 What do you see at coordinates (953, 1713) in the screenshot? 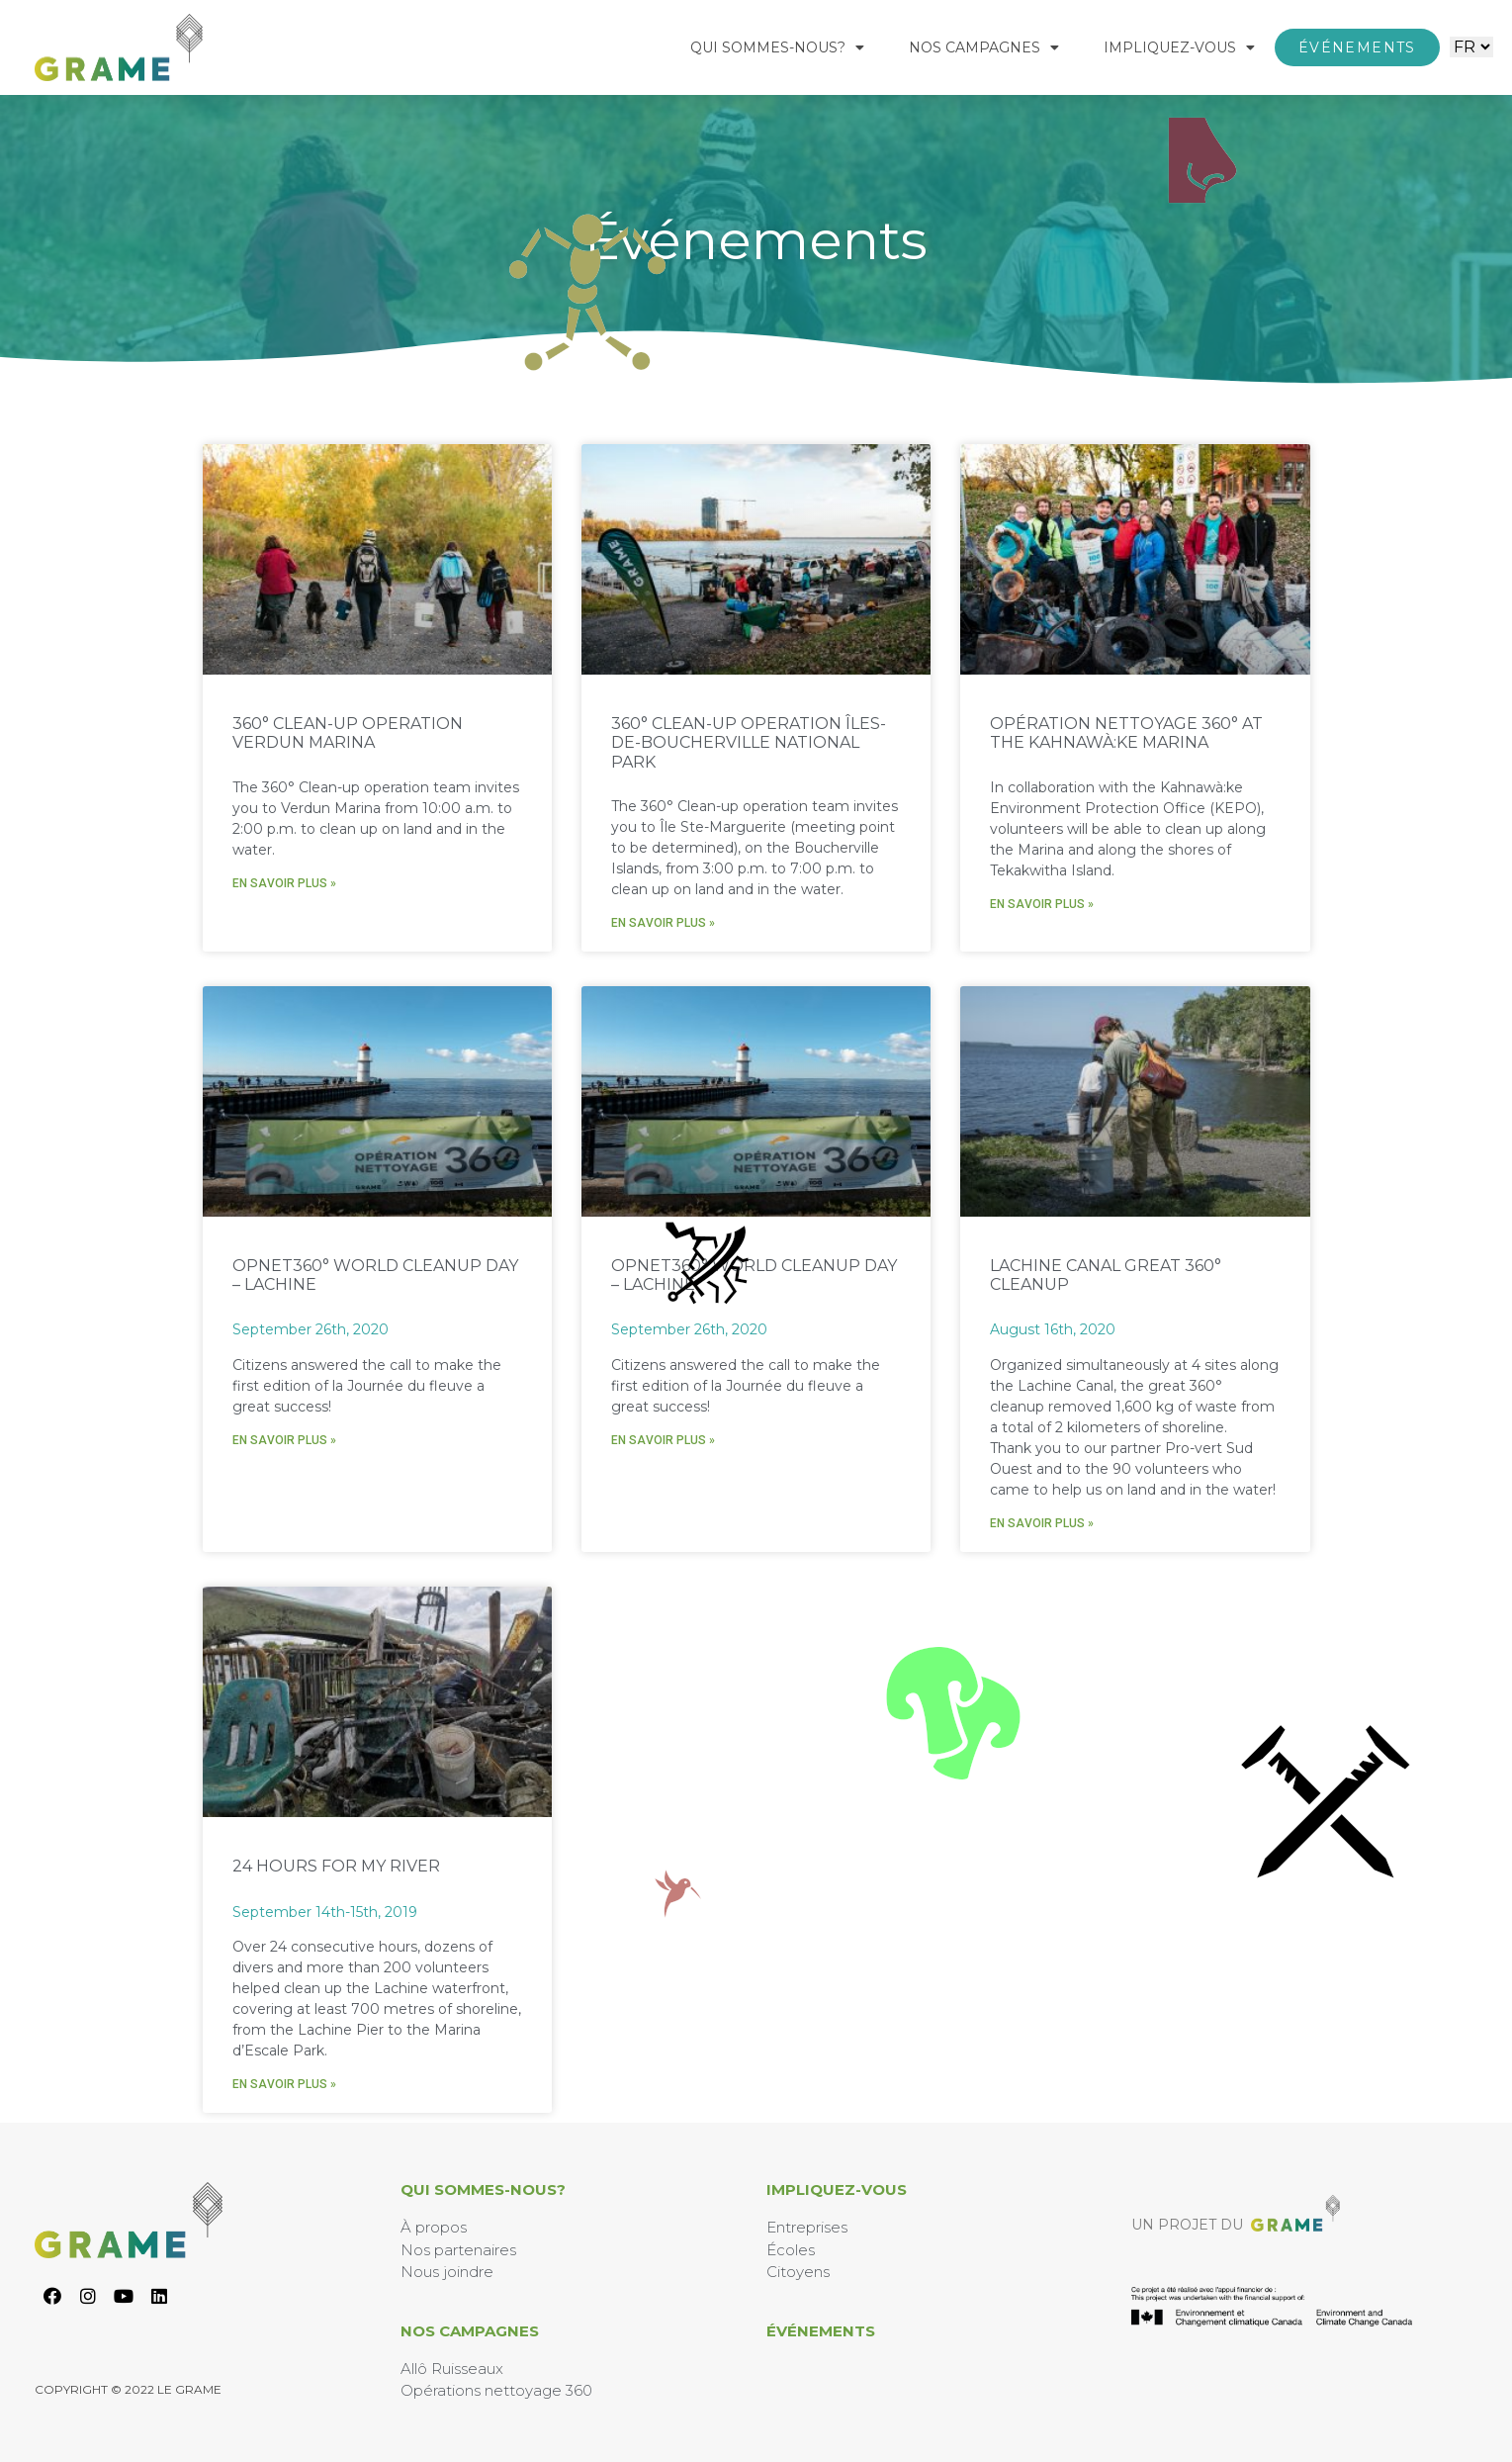
I see `select mushroom ingredient` at bounding box center [953, 1713].